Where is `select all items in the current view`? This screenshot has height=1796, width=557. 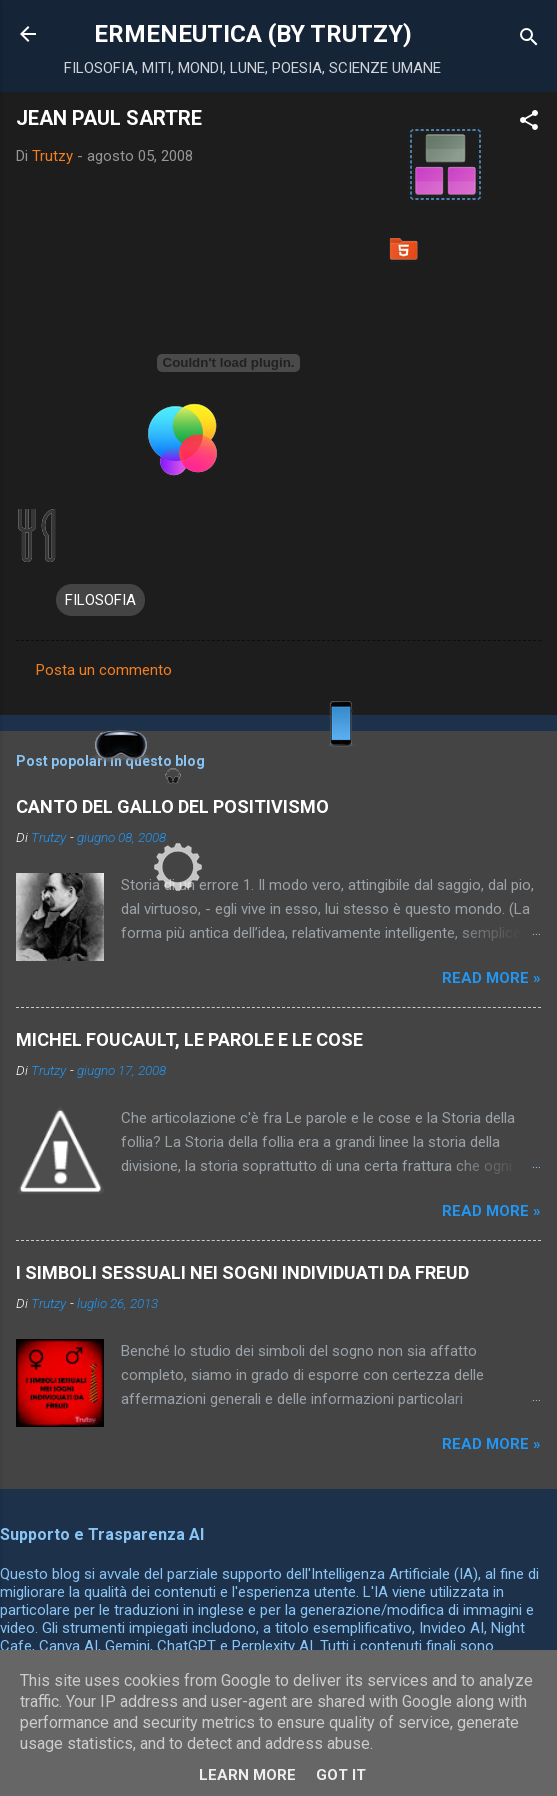
select all items in the current view is located at coordinates (445, 164).